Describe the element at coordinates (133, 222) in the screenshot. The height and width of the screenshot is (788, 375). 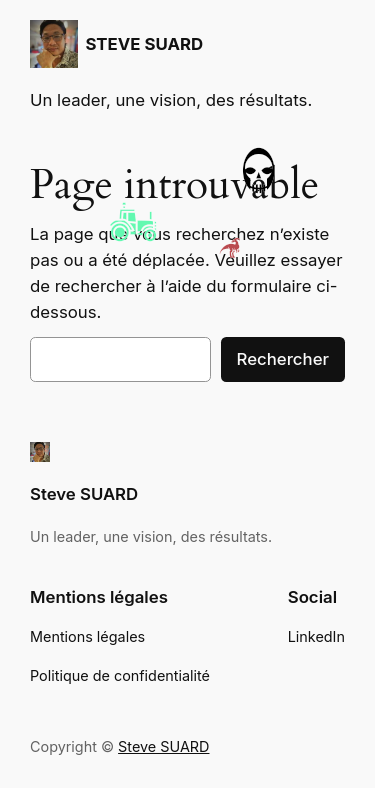
I see `access farming or agricultural features` at that location.